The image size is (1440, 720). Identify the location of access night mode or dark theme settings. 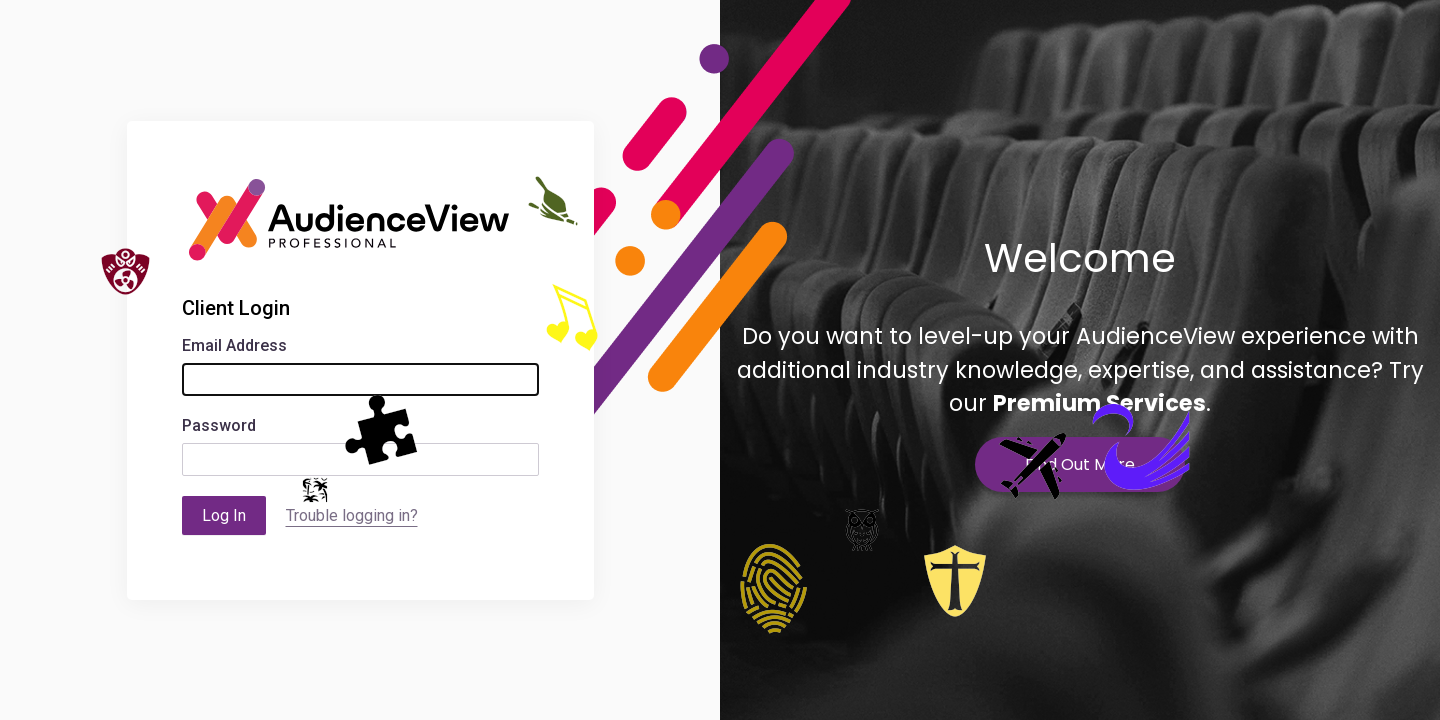
(862, 530).